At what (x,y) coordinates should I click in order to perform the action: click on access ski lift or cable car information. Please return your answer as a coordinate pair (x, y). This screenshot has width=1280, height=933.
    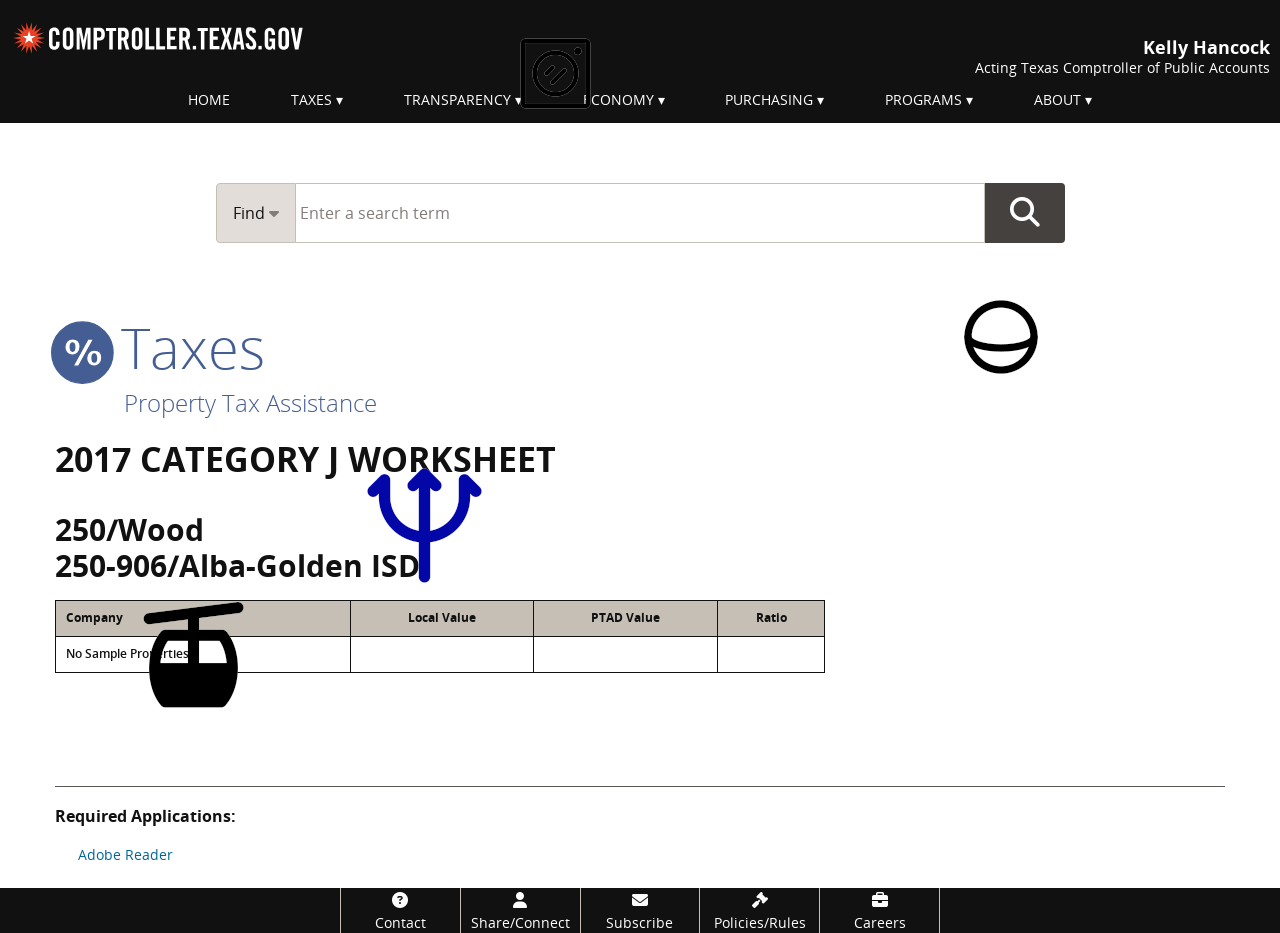
    Looking at the image, I should click on (193, 657).